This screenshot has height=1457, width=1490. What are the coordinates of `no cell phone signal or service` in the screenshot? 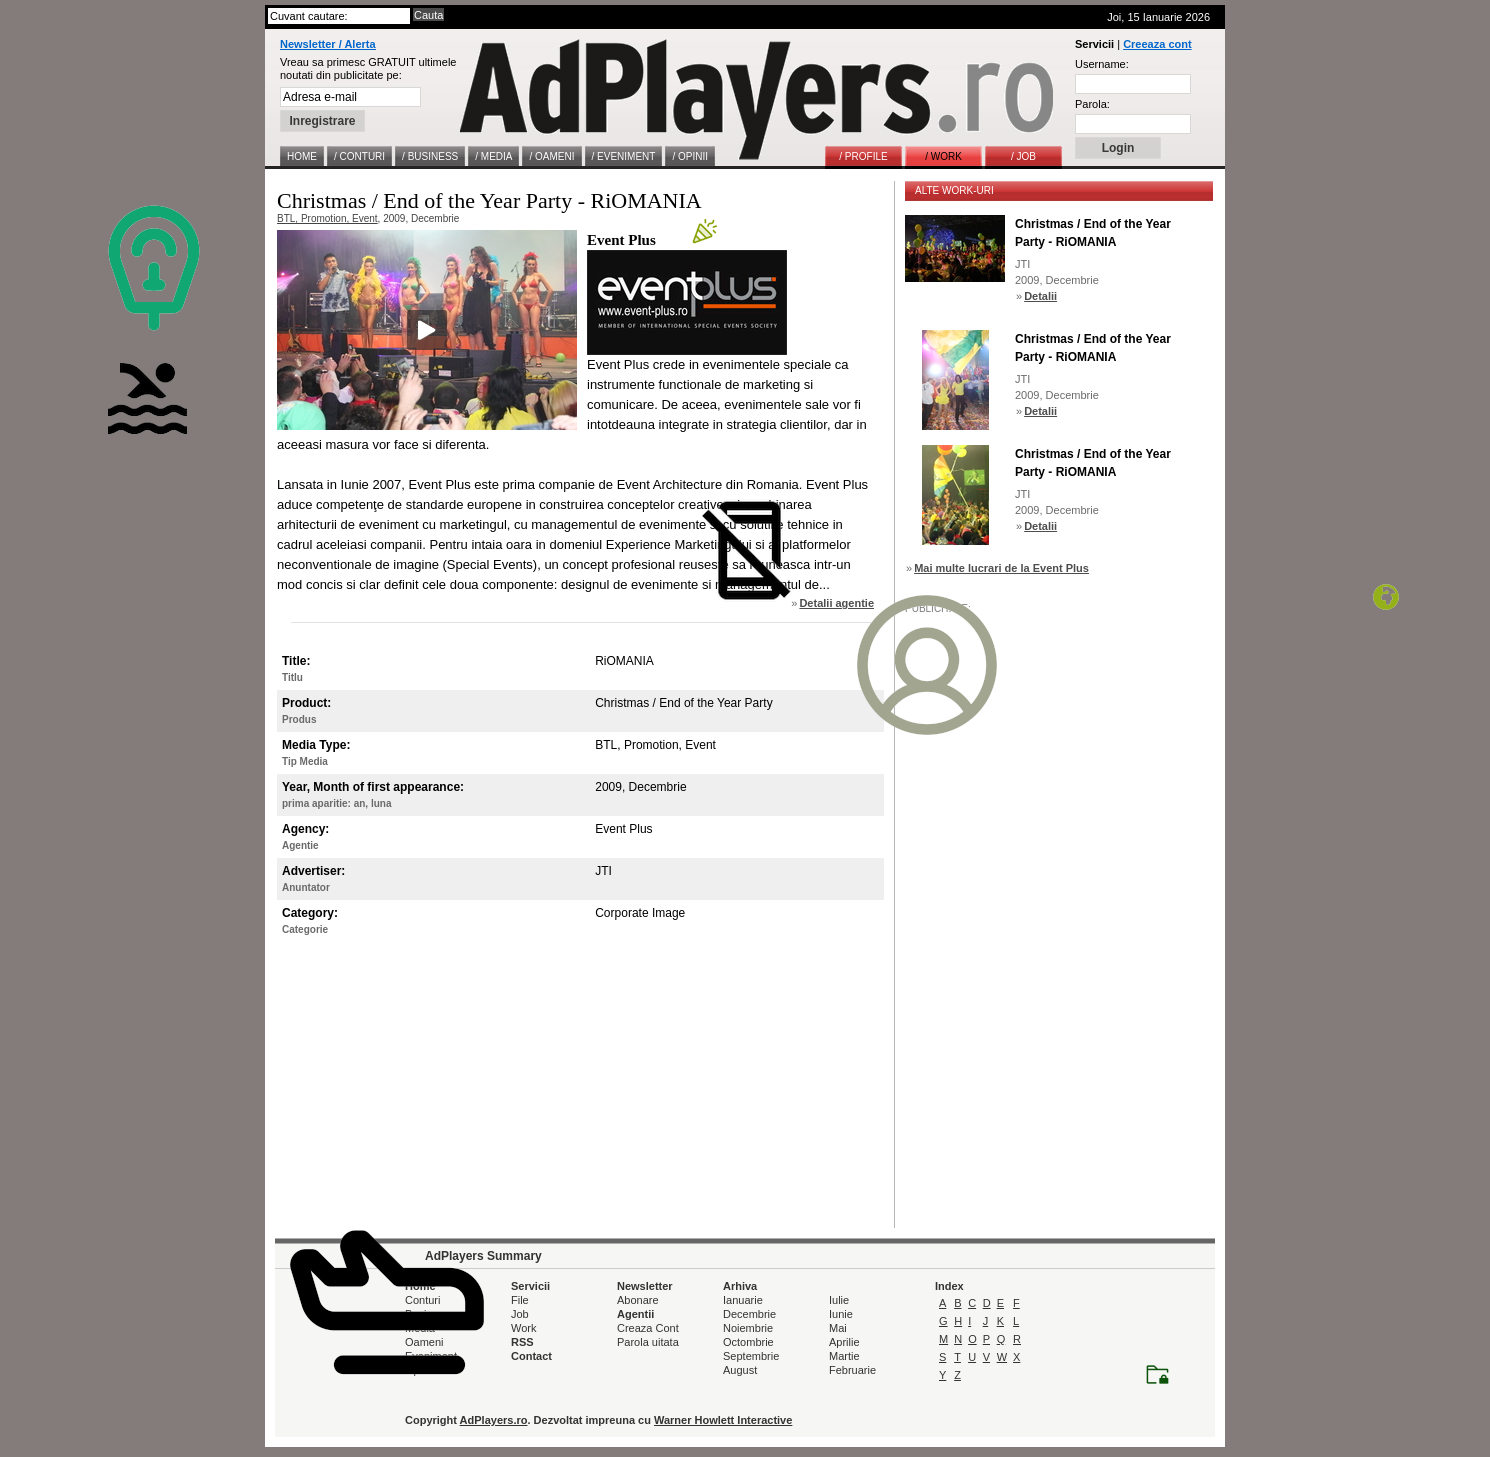 It's located at (749, 550).